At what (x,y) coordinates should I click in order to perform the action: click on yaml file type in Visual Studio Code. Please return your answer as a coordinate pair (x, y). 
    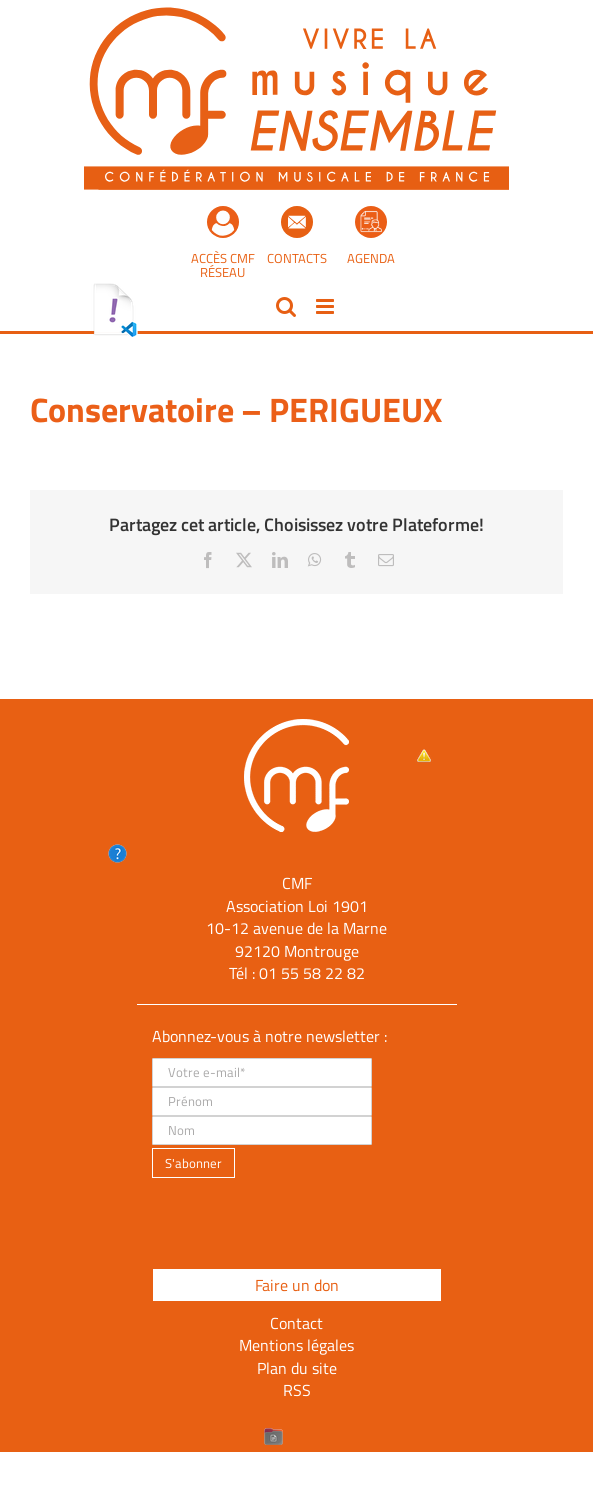
    Looking at the image, I should click on (113, 310).